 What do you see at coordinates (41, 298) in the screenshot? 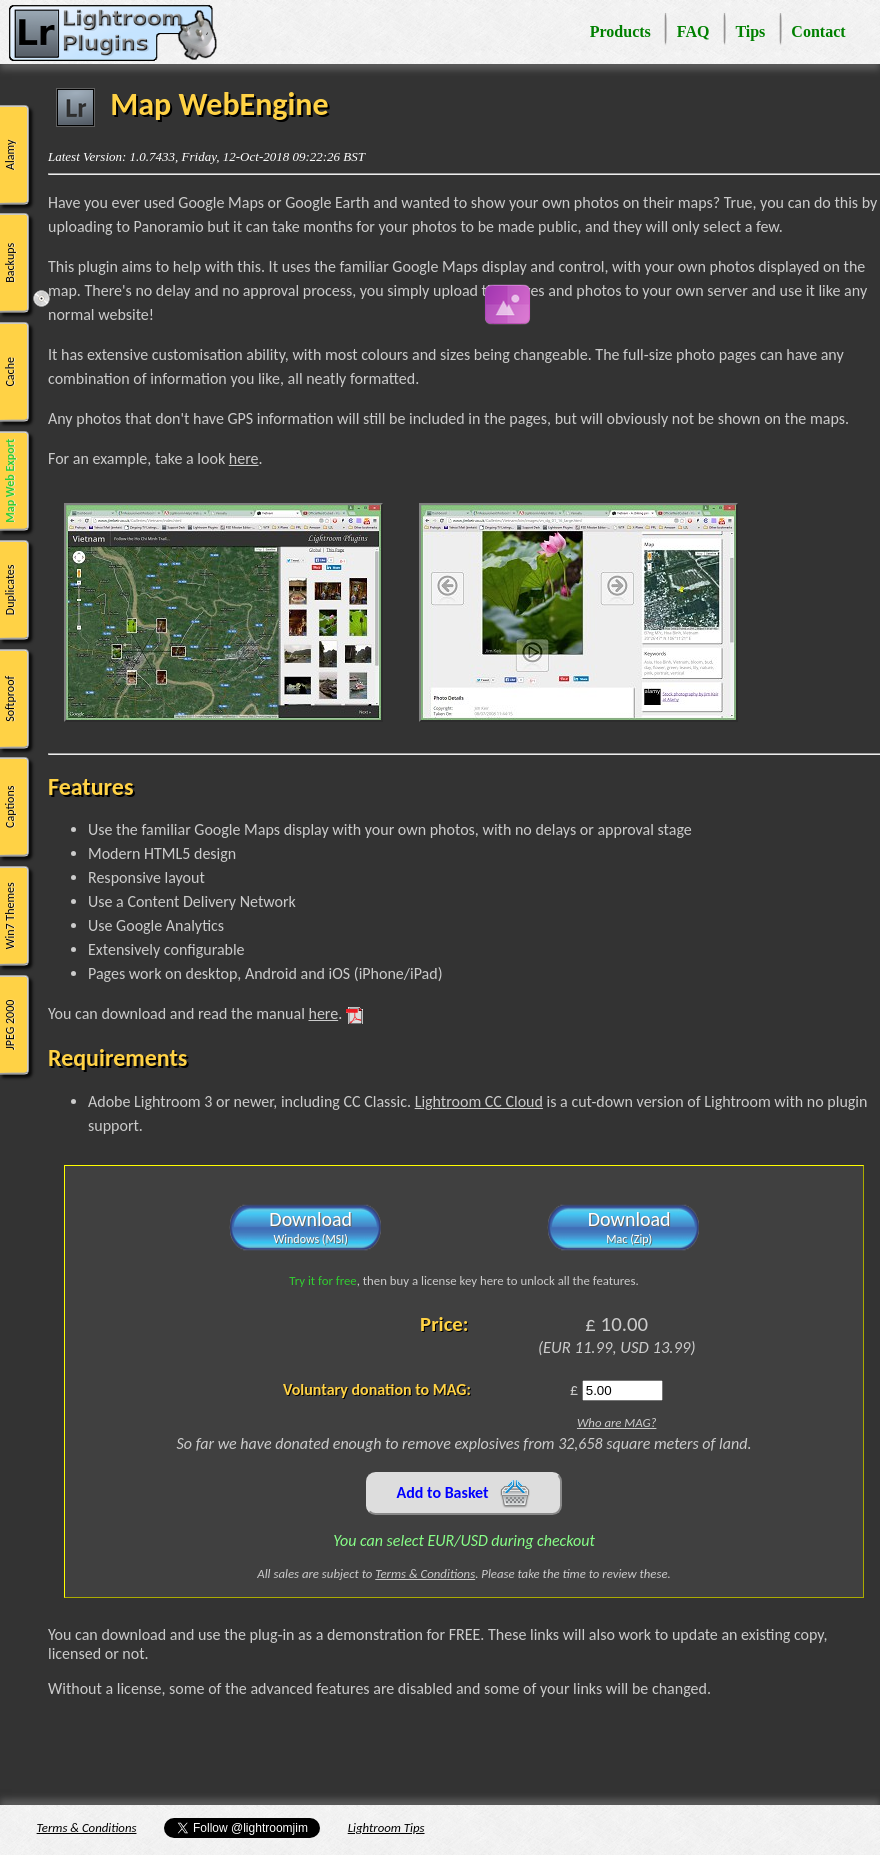
I see `indicates a DVD+R disc drive or media` at bounding box center [41, 298].